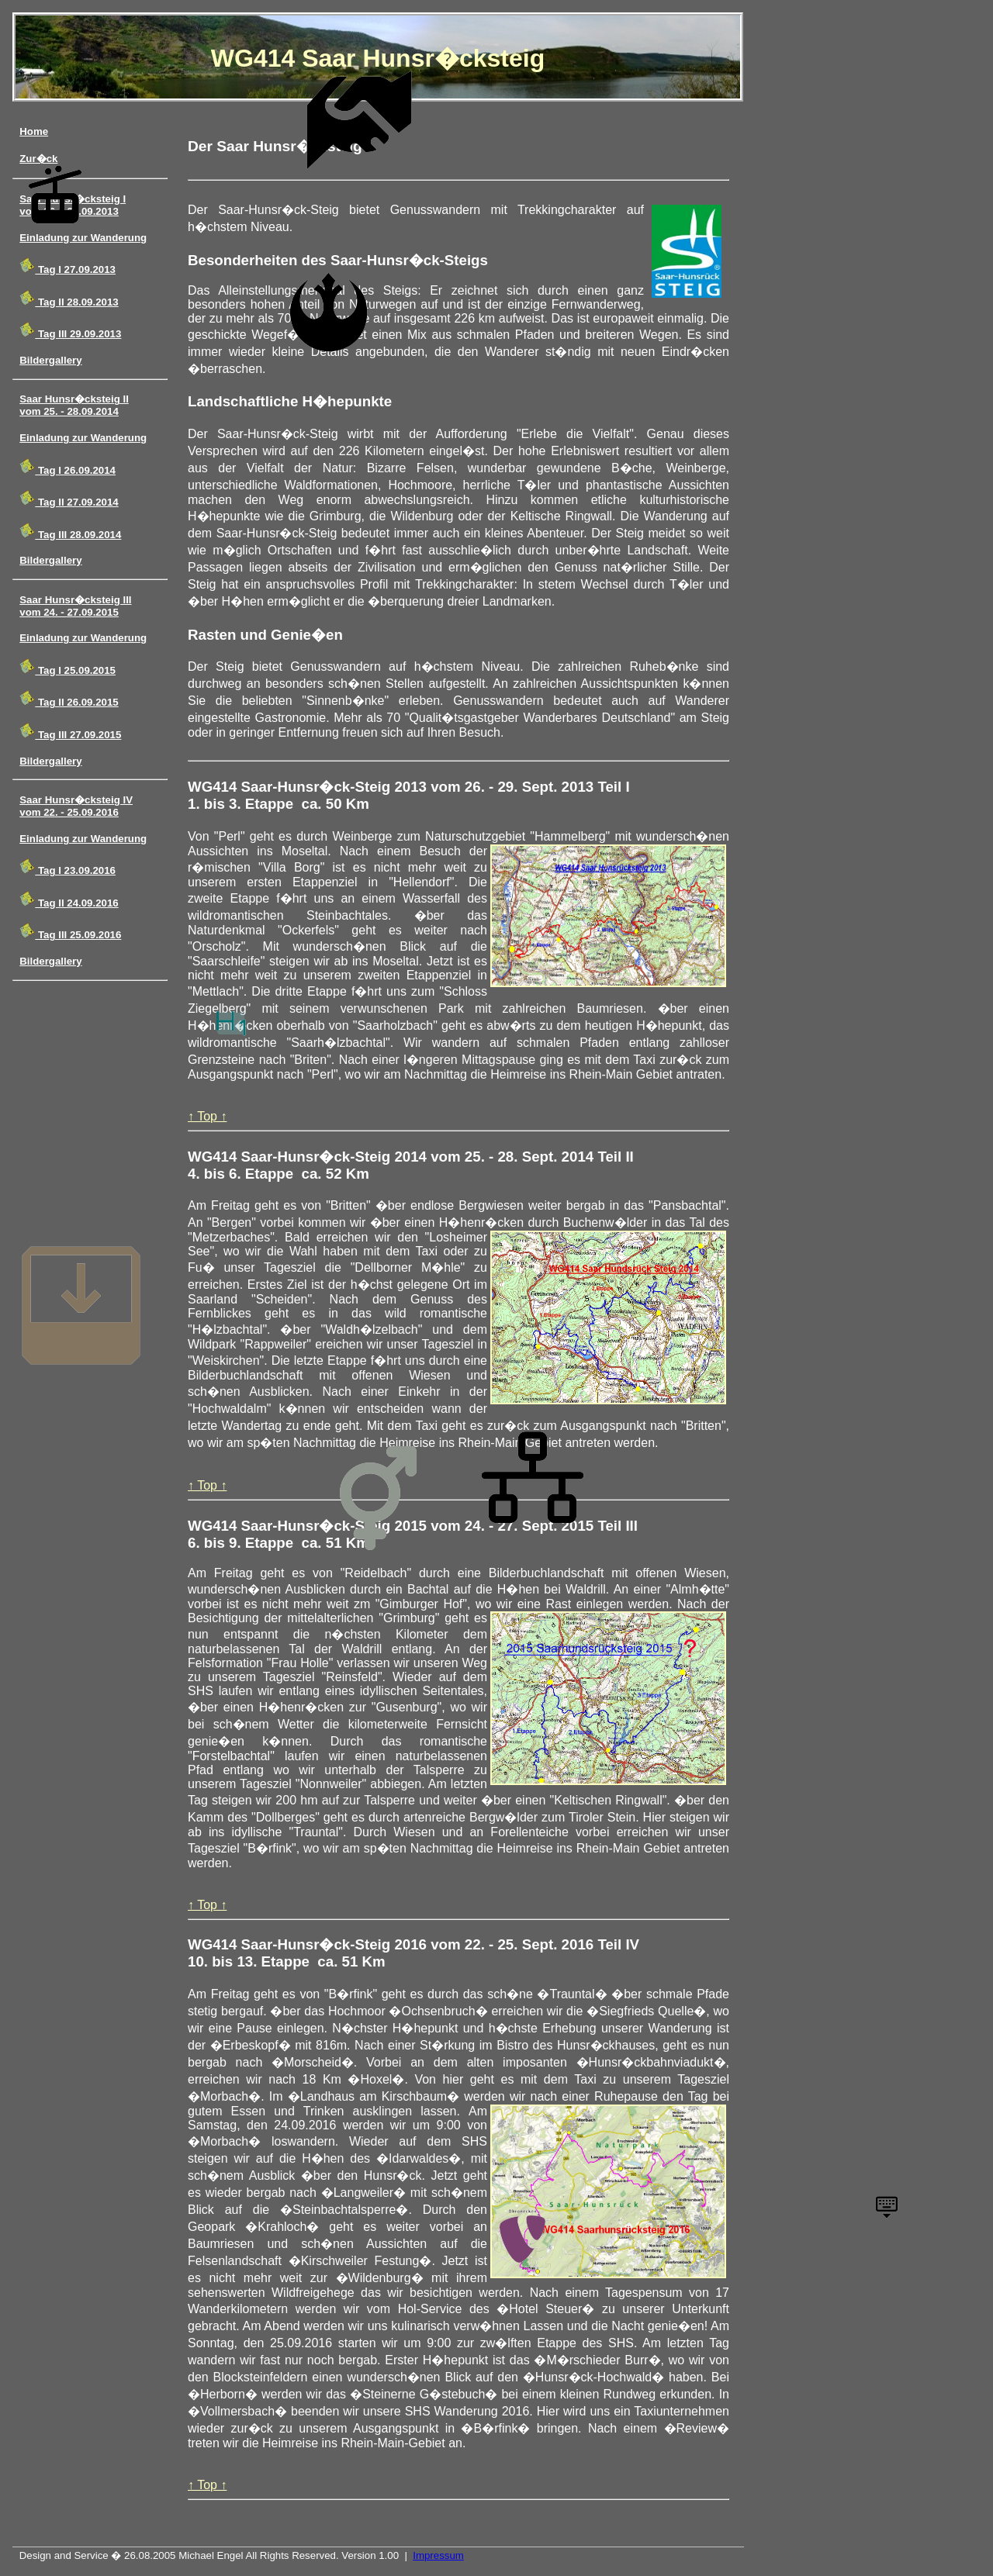 The image size is (993, 2576). What do you see at coordinates (372, 1500) in the screenshot?
I see `indicates gender options or selection` at bounding box center [372, 1500].